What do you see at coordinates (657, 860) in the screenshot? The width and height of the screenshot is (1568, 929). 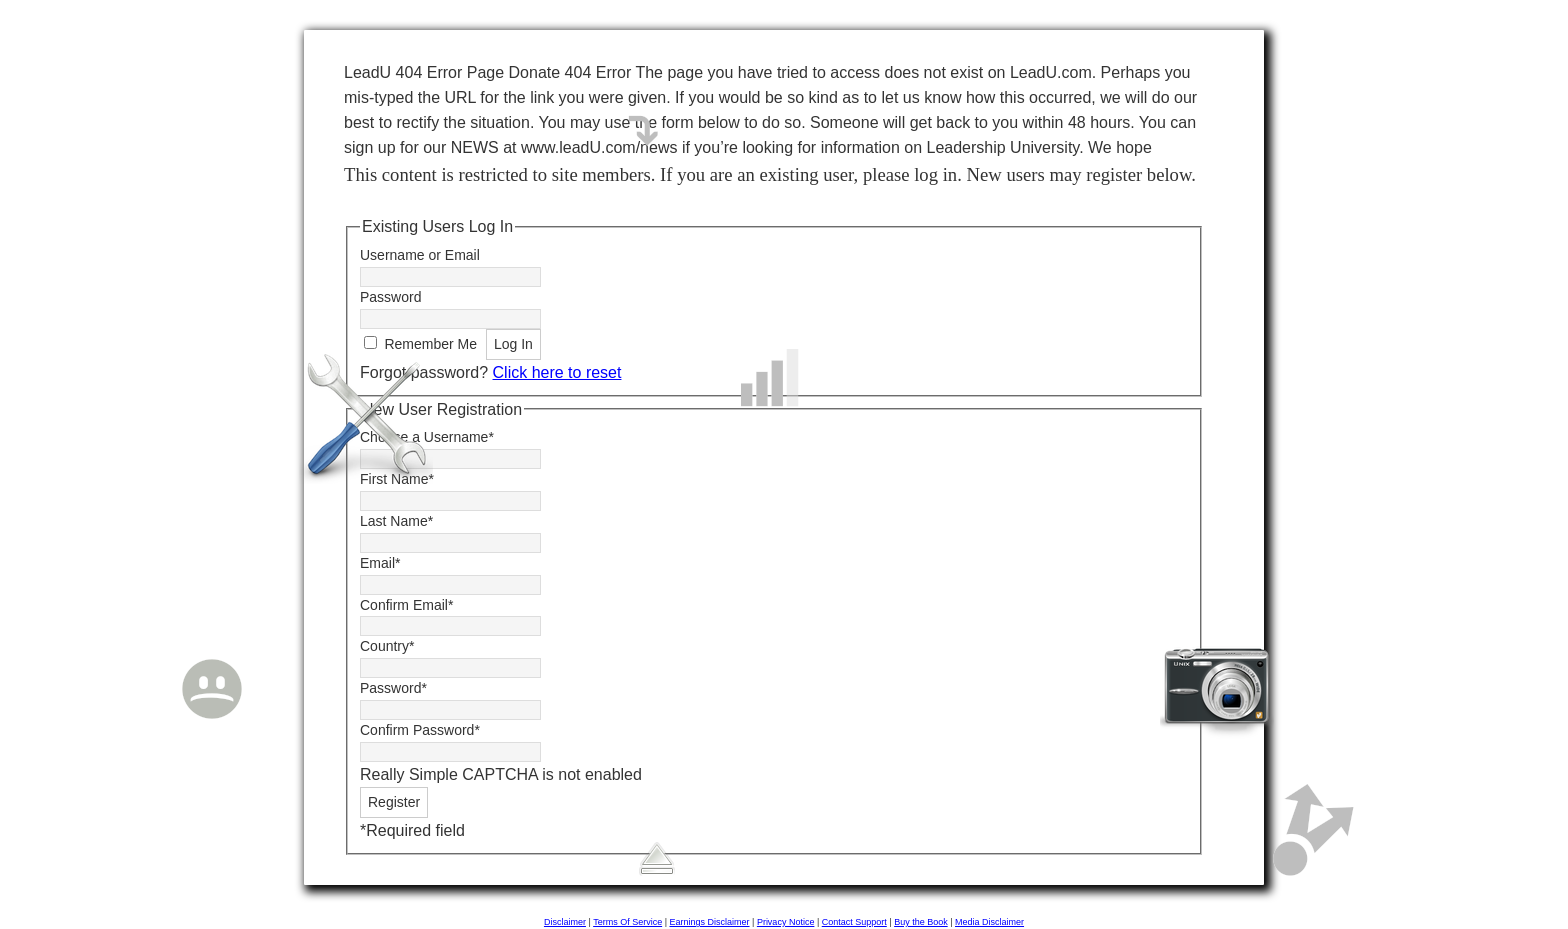 I see `eject removable media or disc` at bounding box center [657, 860].